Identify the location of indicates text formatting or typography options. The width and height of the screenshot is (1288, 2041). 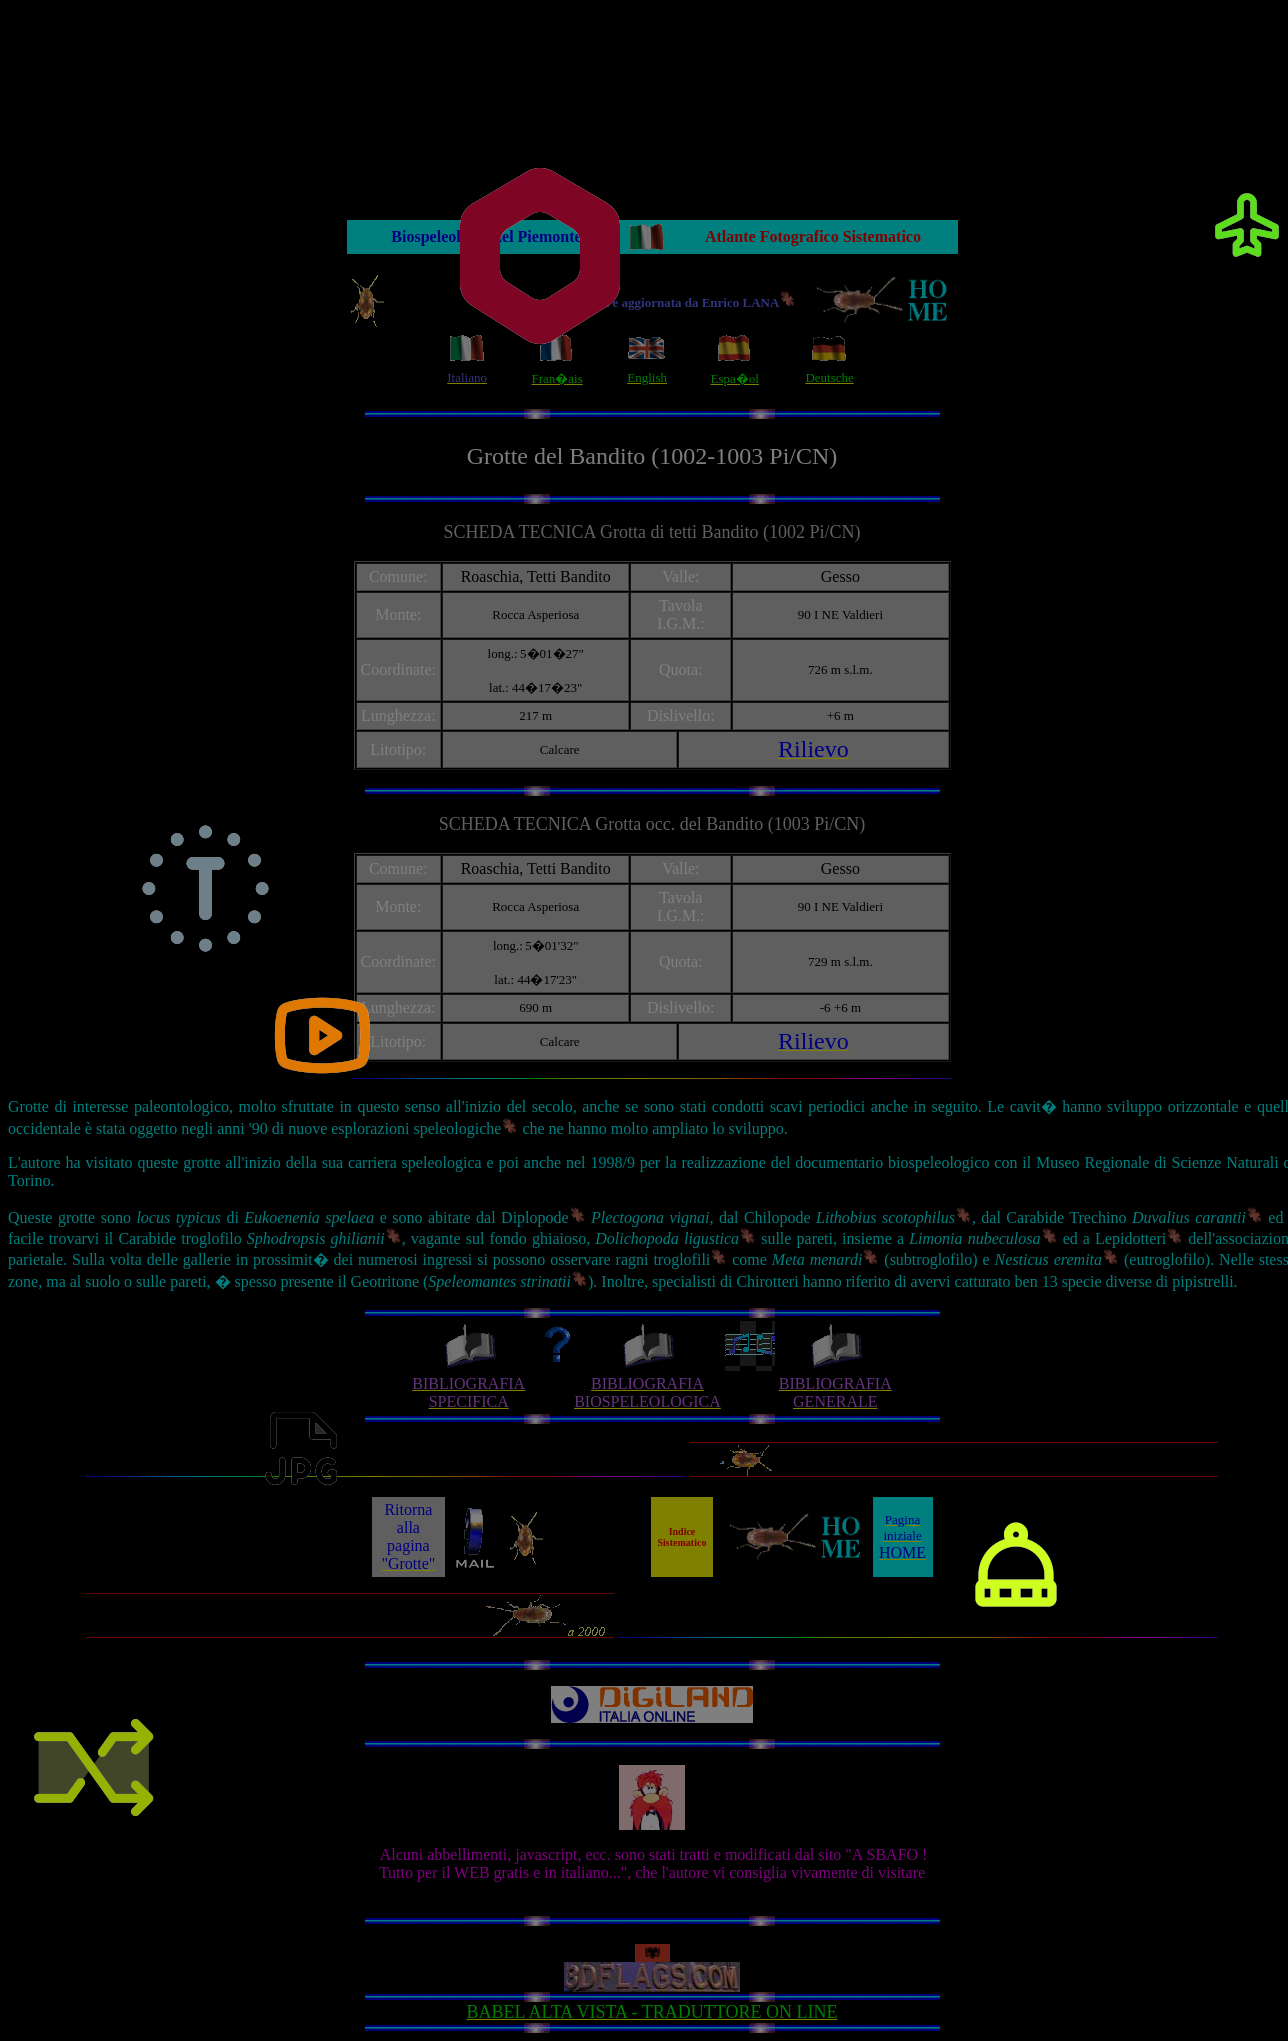
(205, 888).